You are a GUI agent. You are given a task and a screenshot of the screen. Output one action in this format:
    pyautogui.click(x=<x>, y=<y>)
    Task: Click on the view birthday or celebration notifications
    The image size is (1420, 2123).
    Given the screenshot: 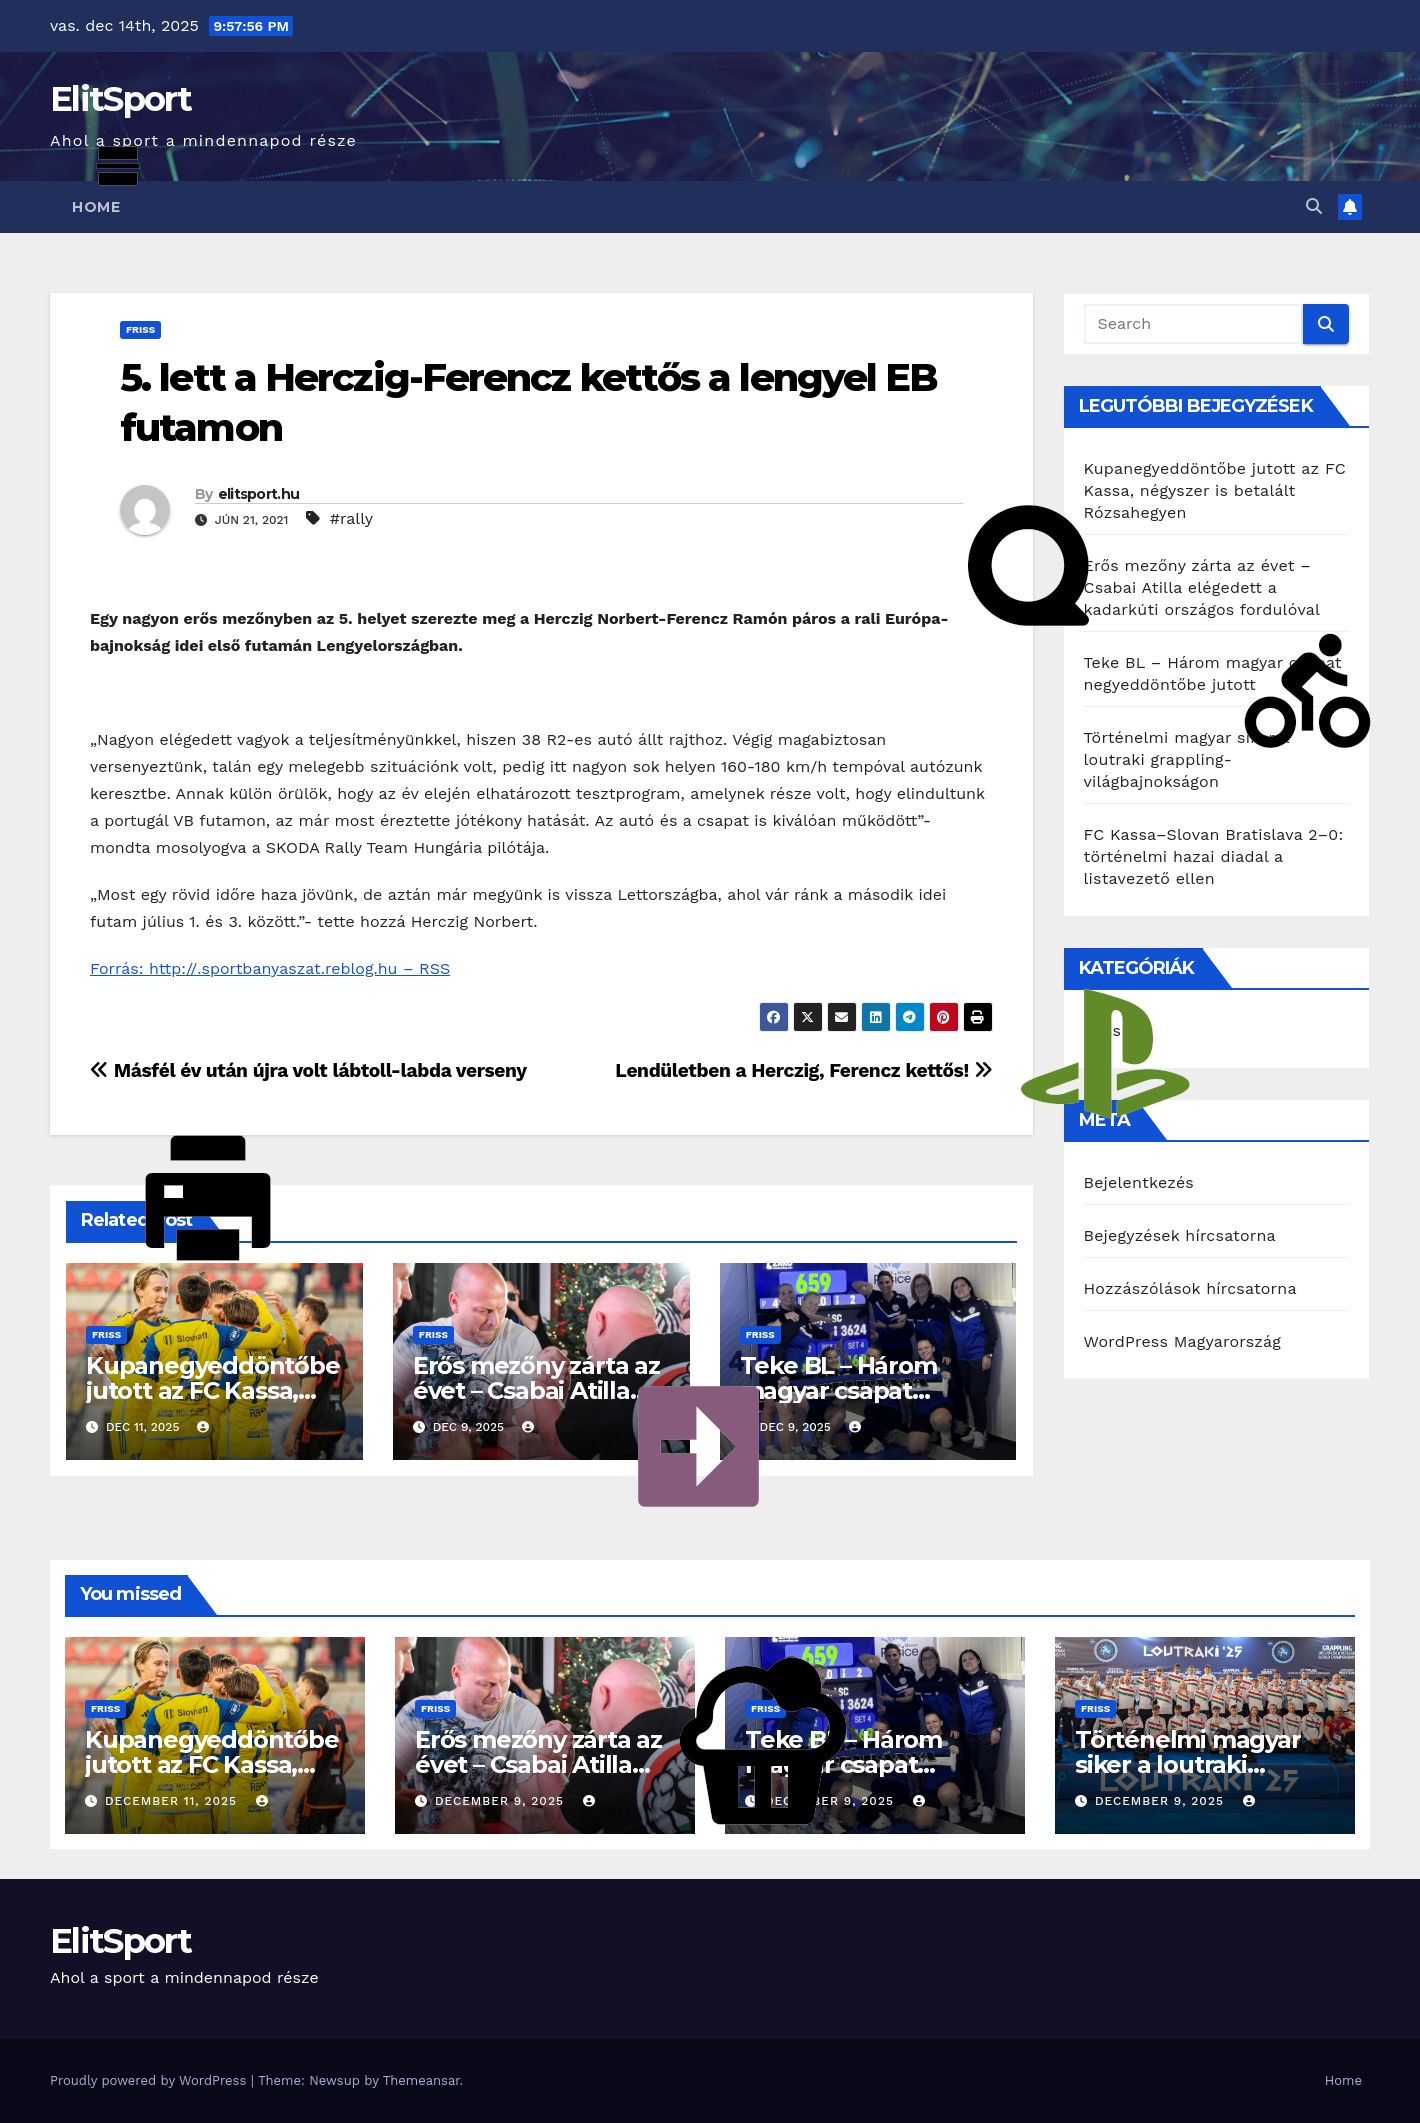 What is the action you would take?
    pyautogui.click(x=763, y=1741)
    